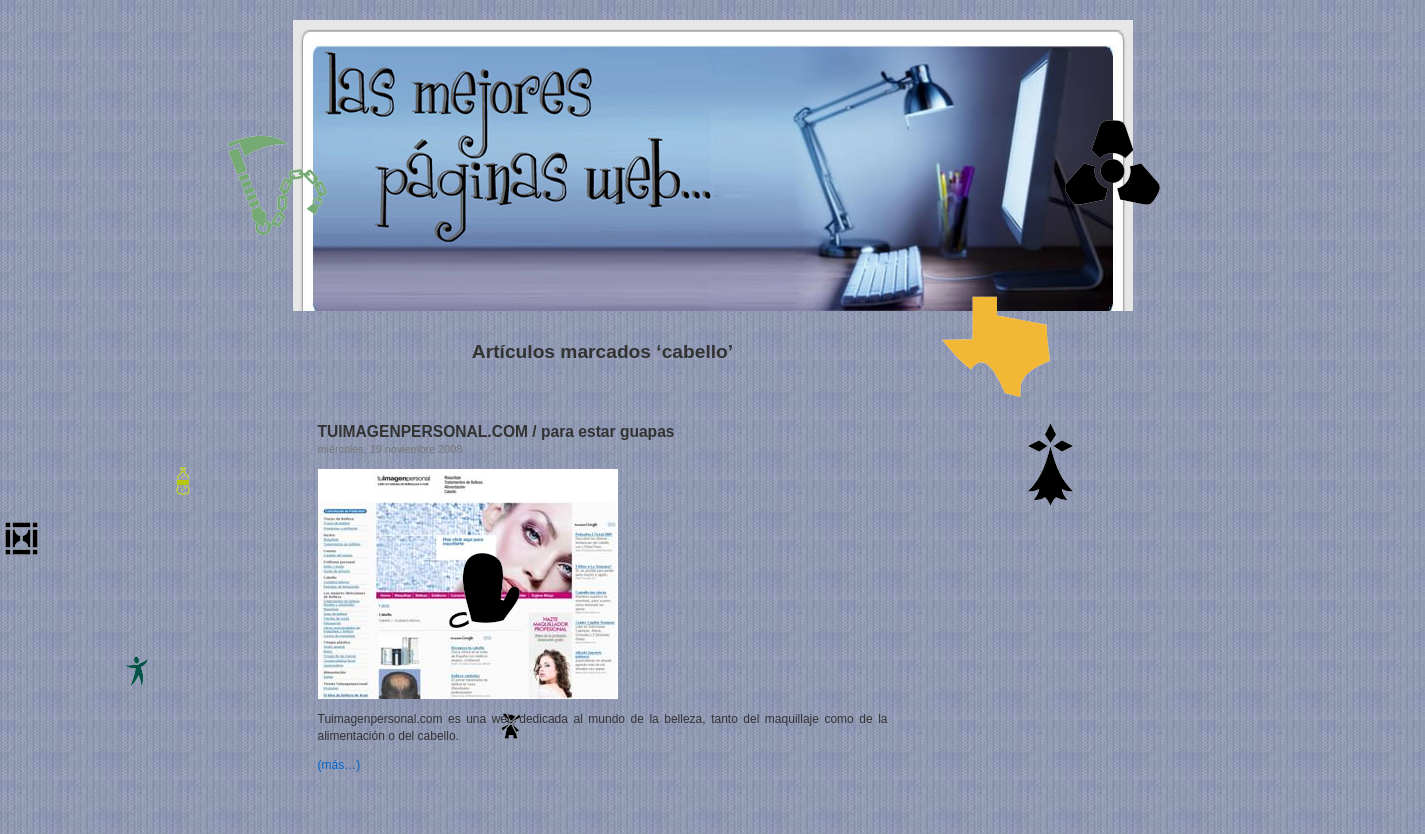  Describe the element at coordinates (511, 726) in the screenshot. I see `indicates wind energy or renewable power source` at that location.